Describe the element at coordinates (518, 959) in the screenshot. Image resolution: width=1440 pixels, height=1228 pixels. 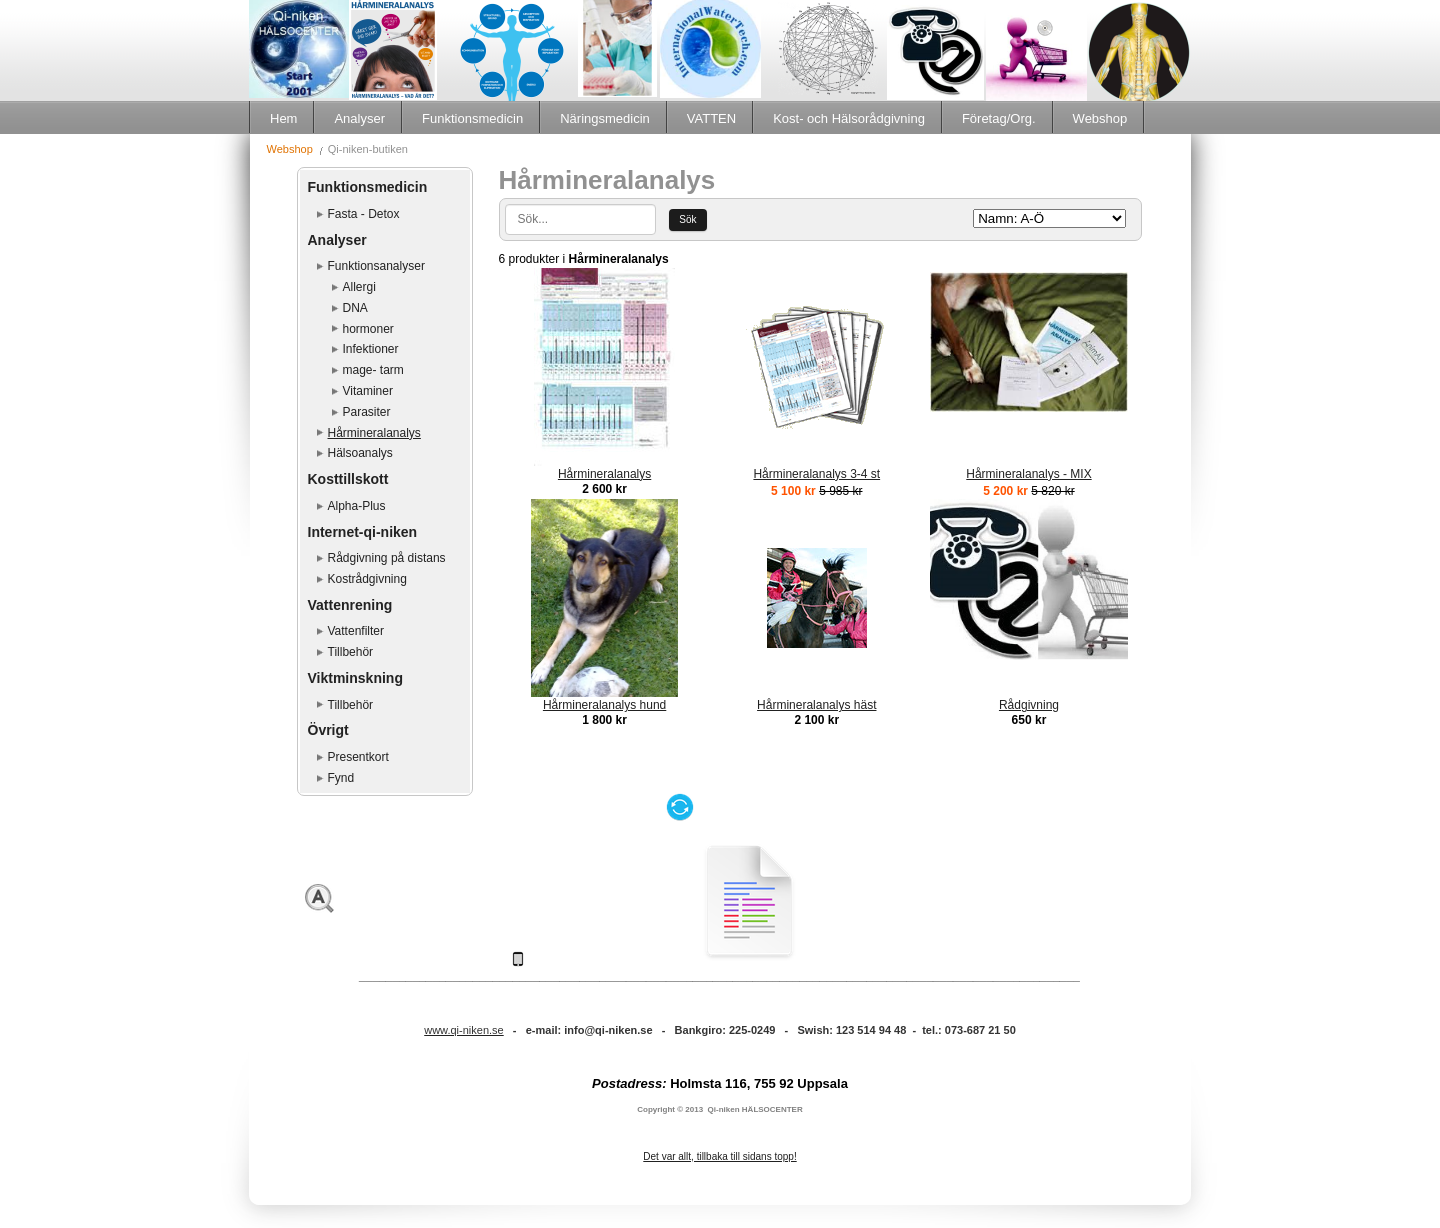
I see `view connected iPad mini device` at that location.